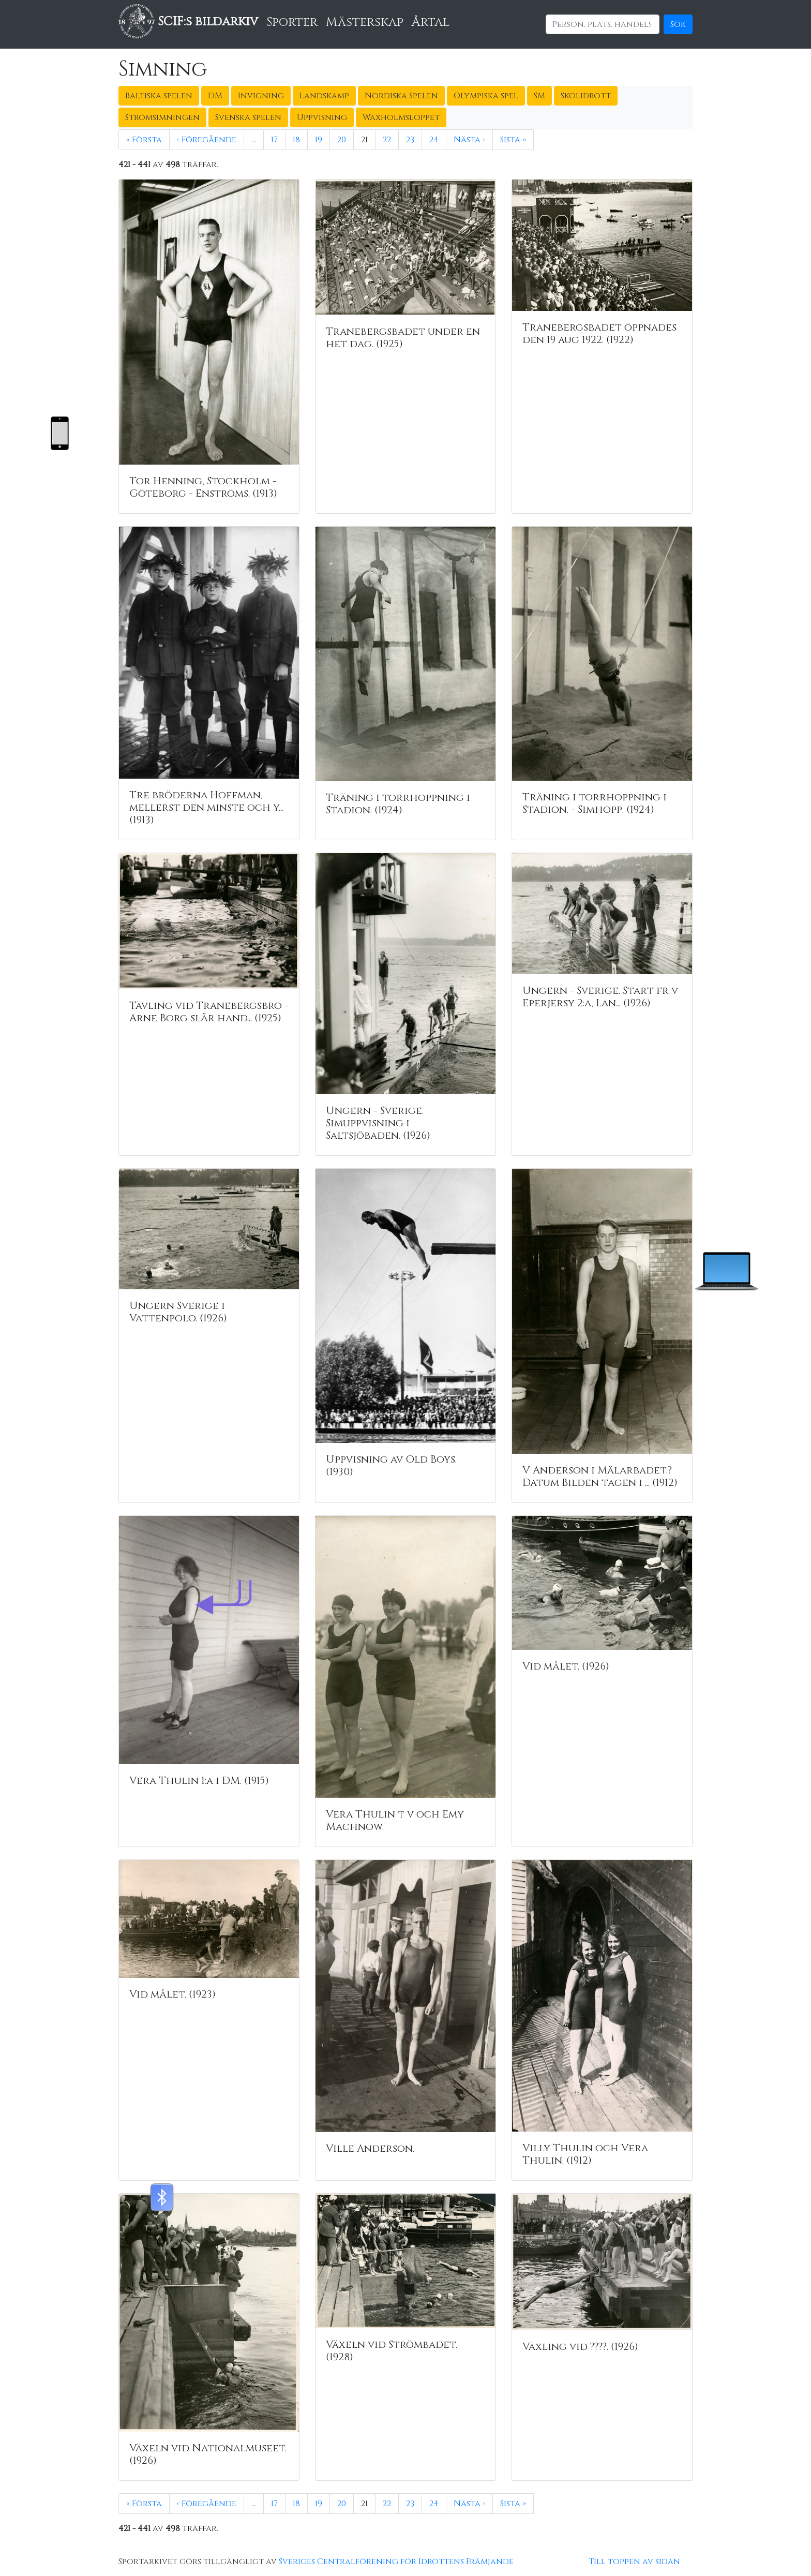 The width and height of the screenshot is (811, 2576). Describe the element at coordinates (727, 1265) in the screenshot. I see `represents this macbook device in system settings` at that location.